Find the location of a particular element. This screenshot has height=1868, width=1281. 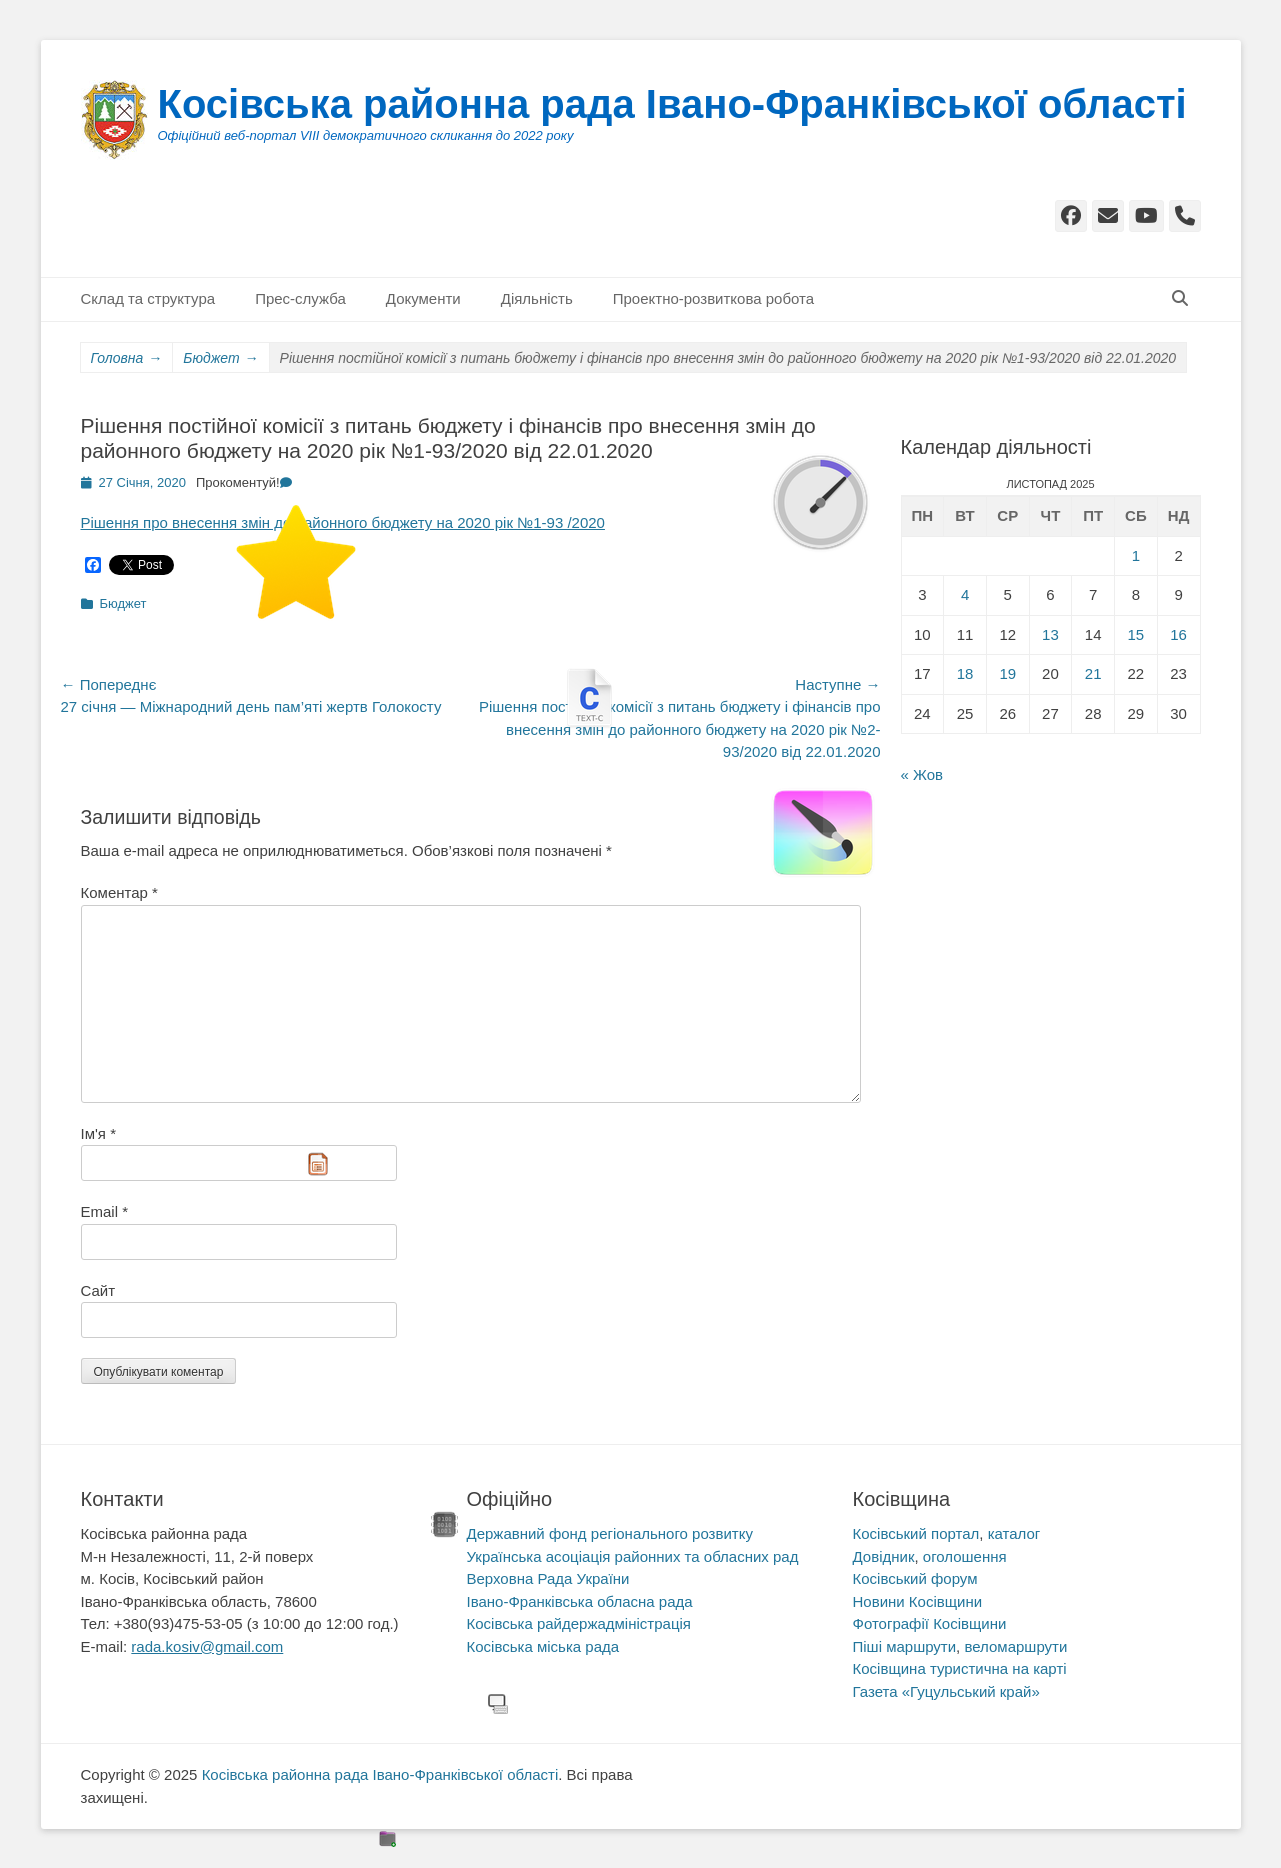

mark item as favorite is located at coordinates (296, 562).